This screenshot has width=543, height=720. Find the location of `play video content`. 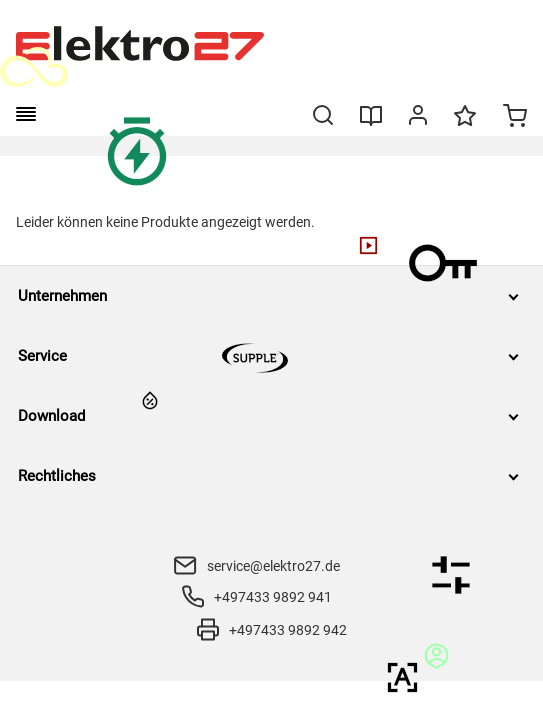

play video content is located at coordinates (368, 245).